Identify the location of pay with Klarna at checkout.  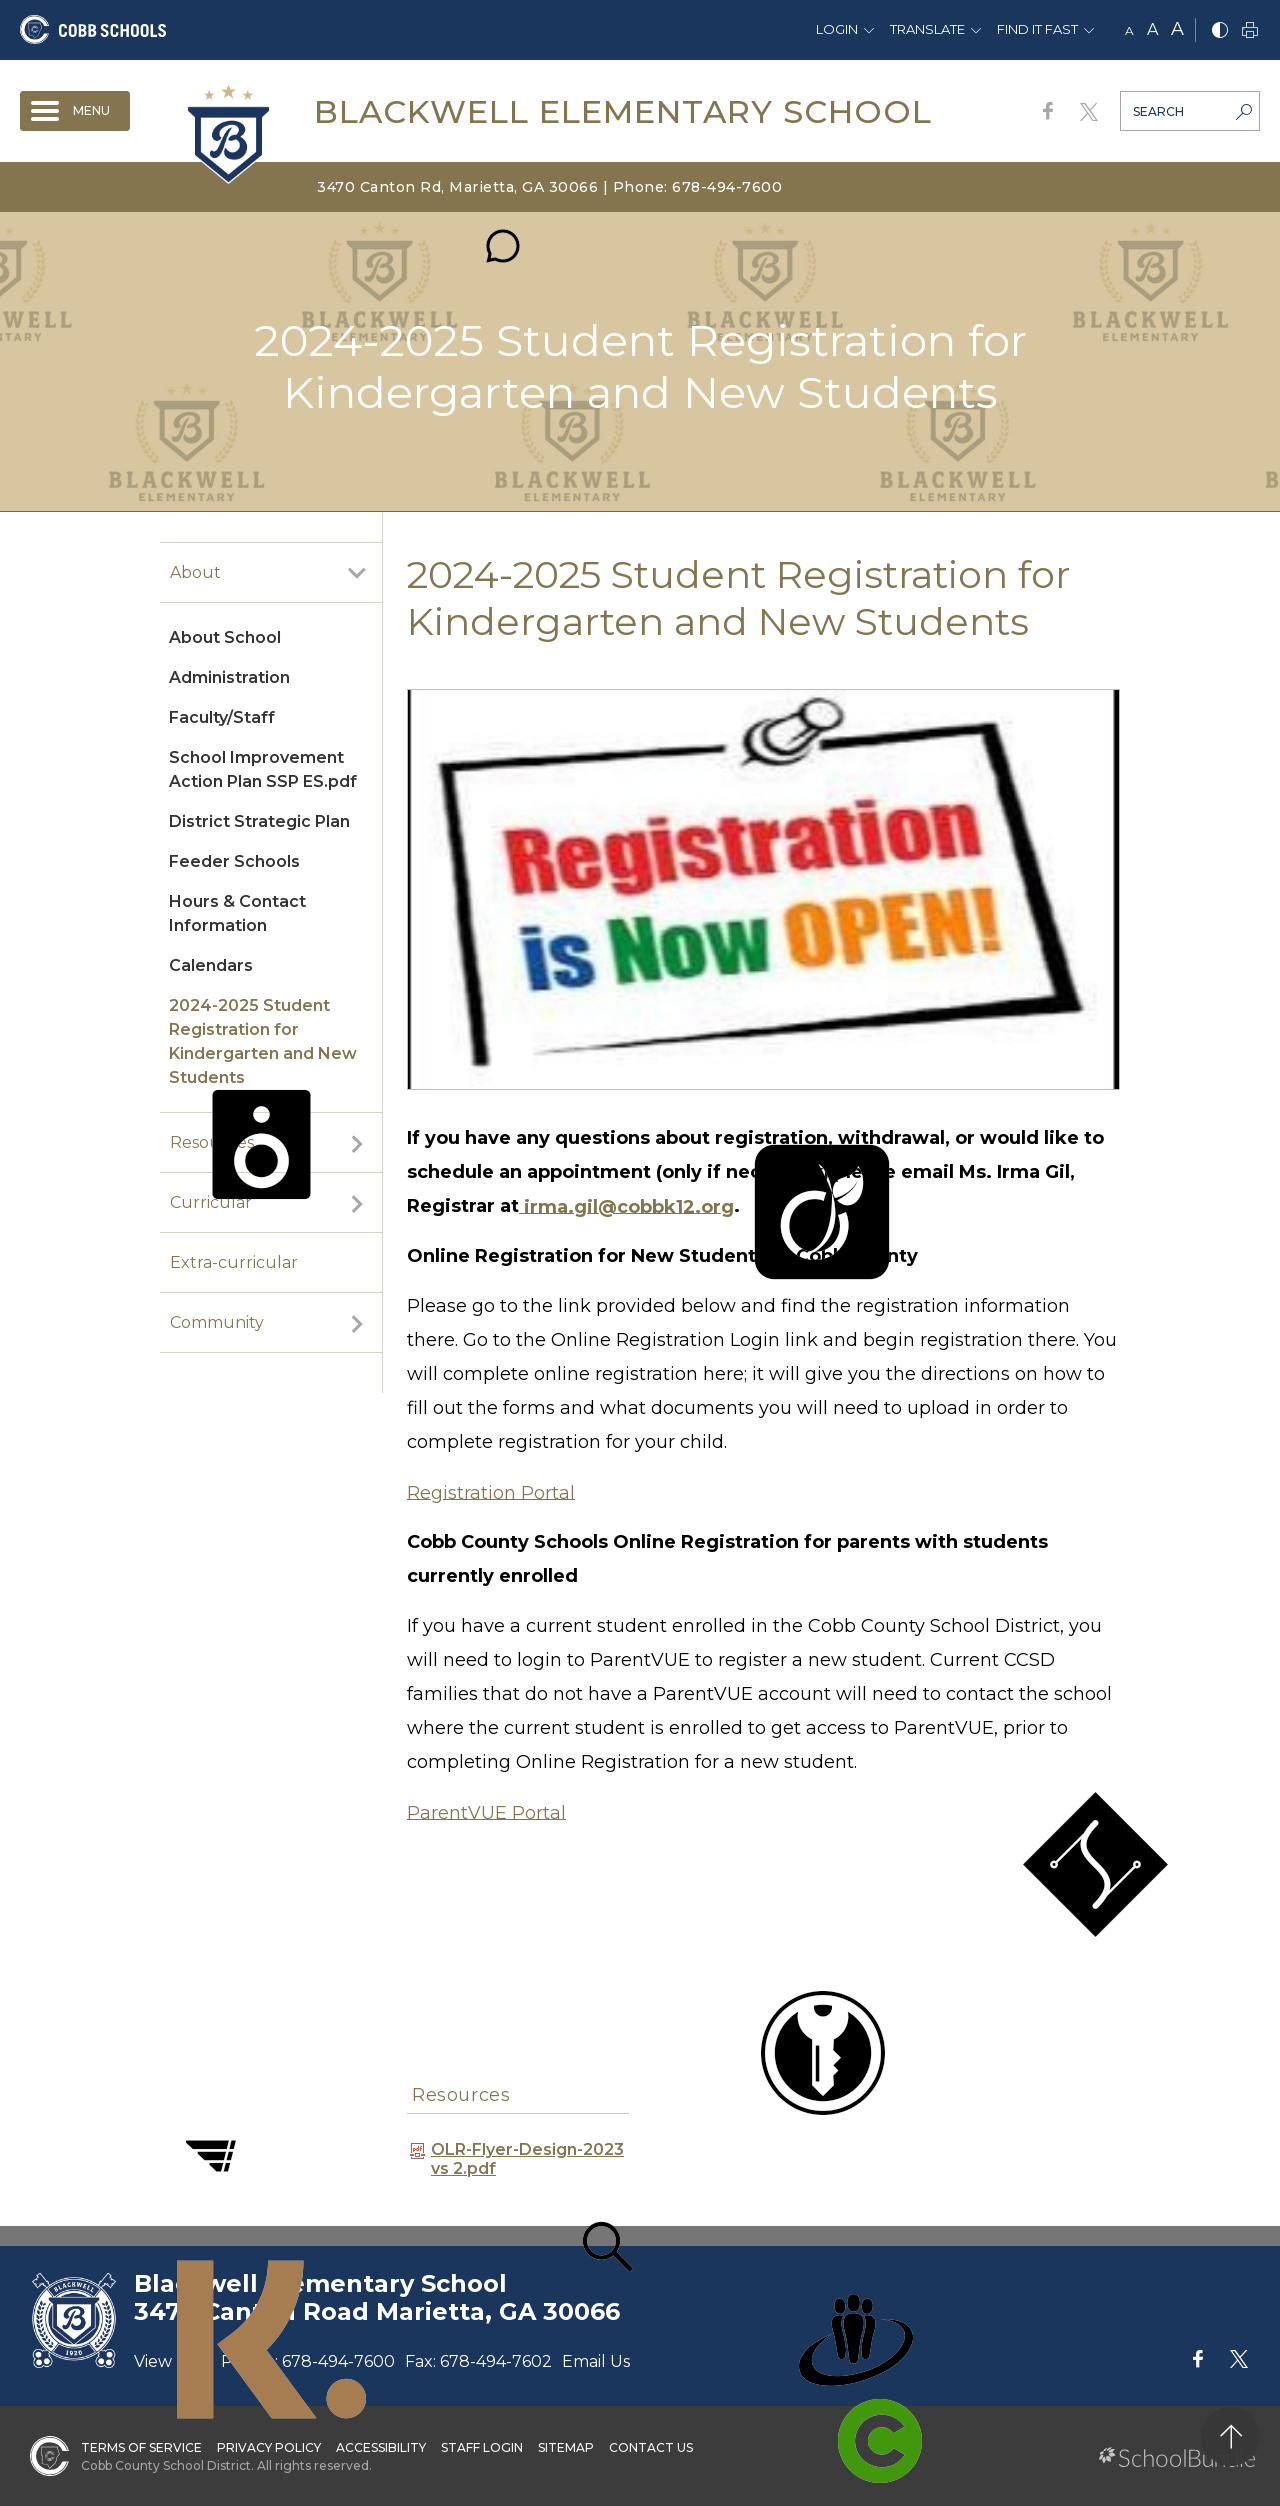
(271, 2339).